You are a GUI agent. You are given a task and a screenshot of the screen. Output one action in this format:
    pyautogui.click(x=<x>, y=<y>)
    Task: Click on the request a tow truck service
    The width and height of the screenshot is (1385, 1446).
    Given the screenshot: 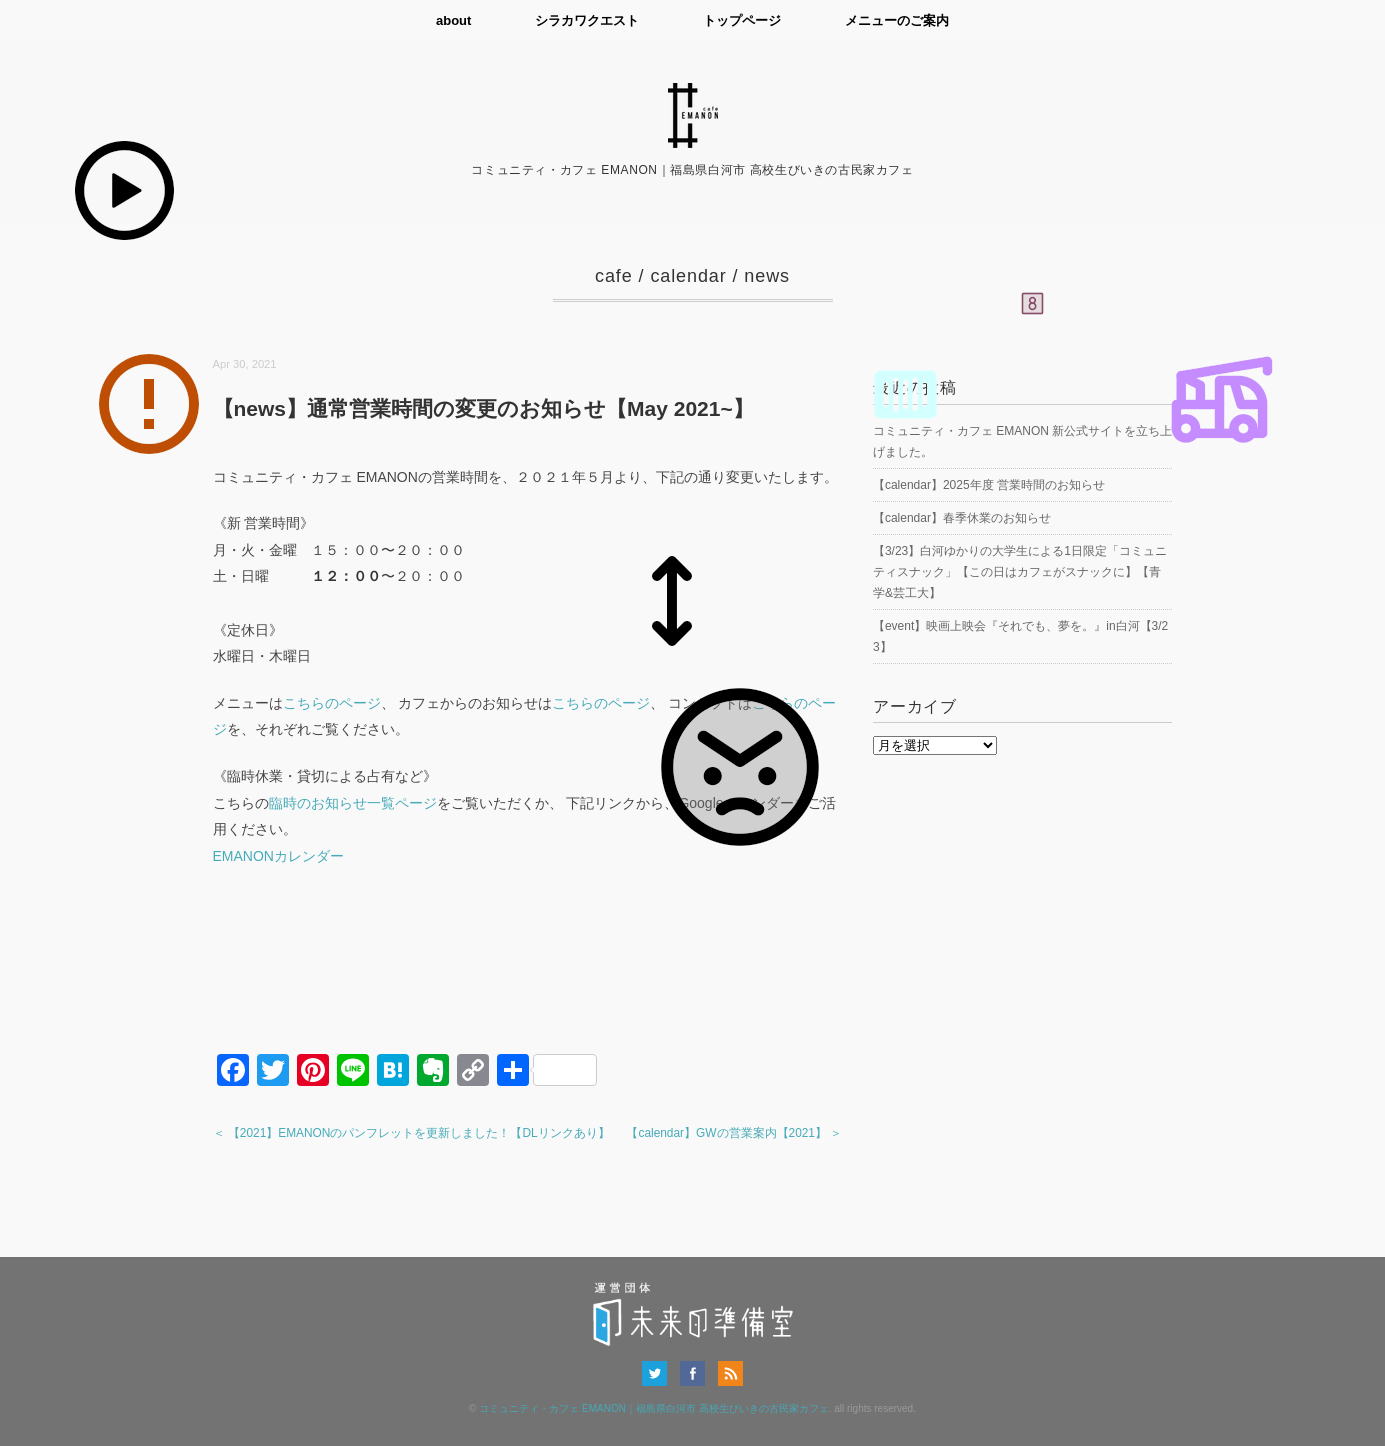 What is the action you would take?
    pyautogui.click(x=1219, y=404)
    